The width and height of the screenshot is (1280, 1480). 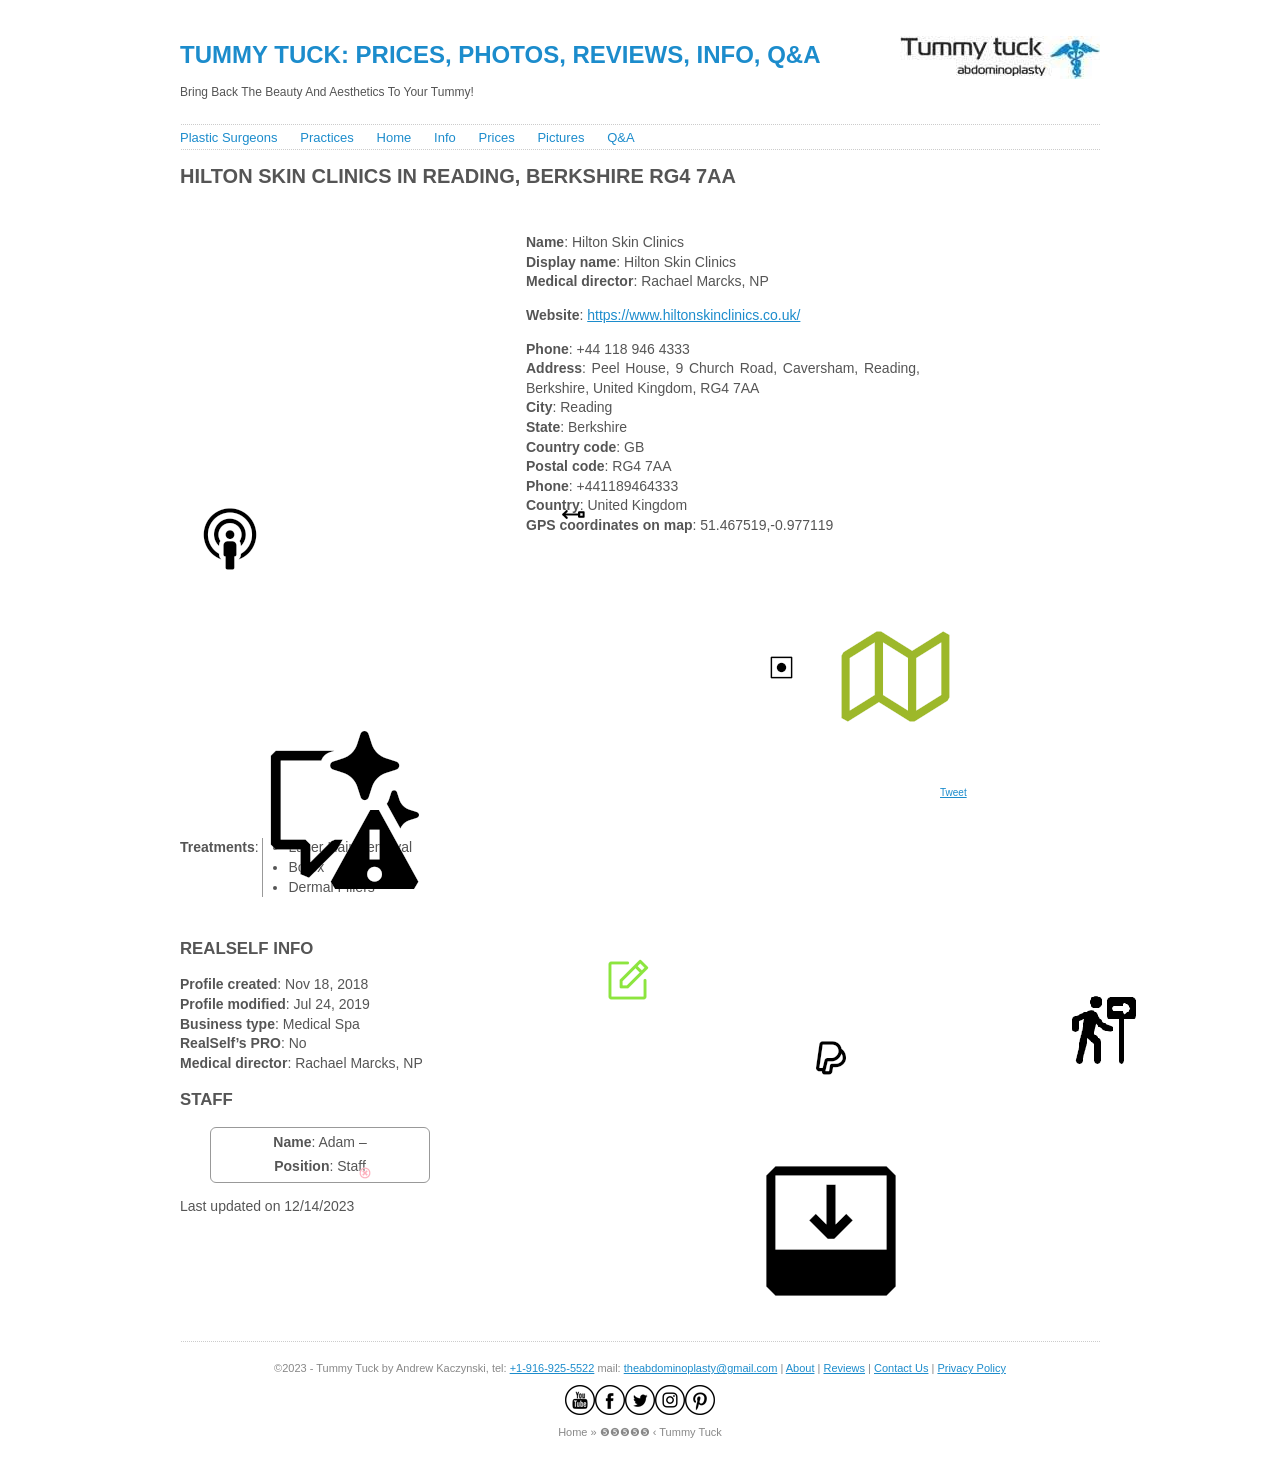 I want to click on go back to previous screen, so click(x=573, y=514).